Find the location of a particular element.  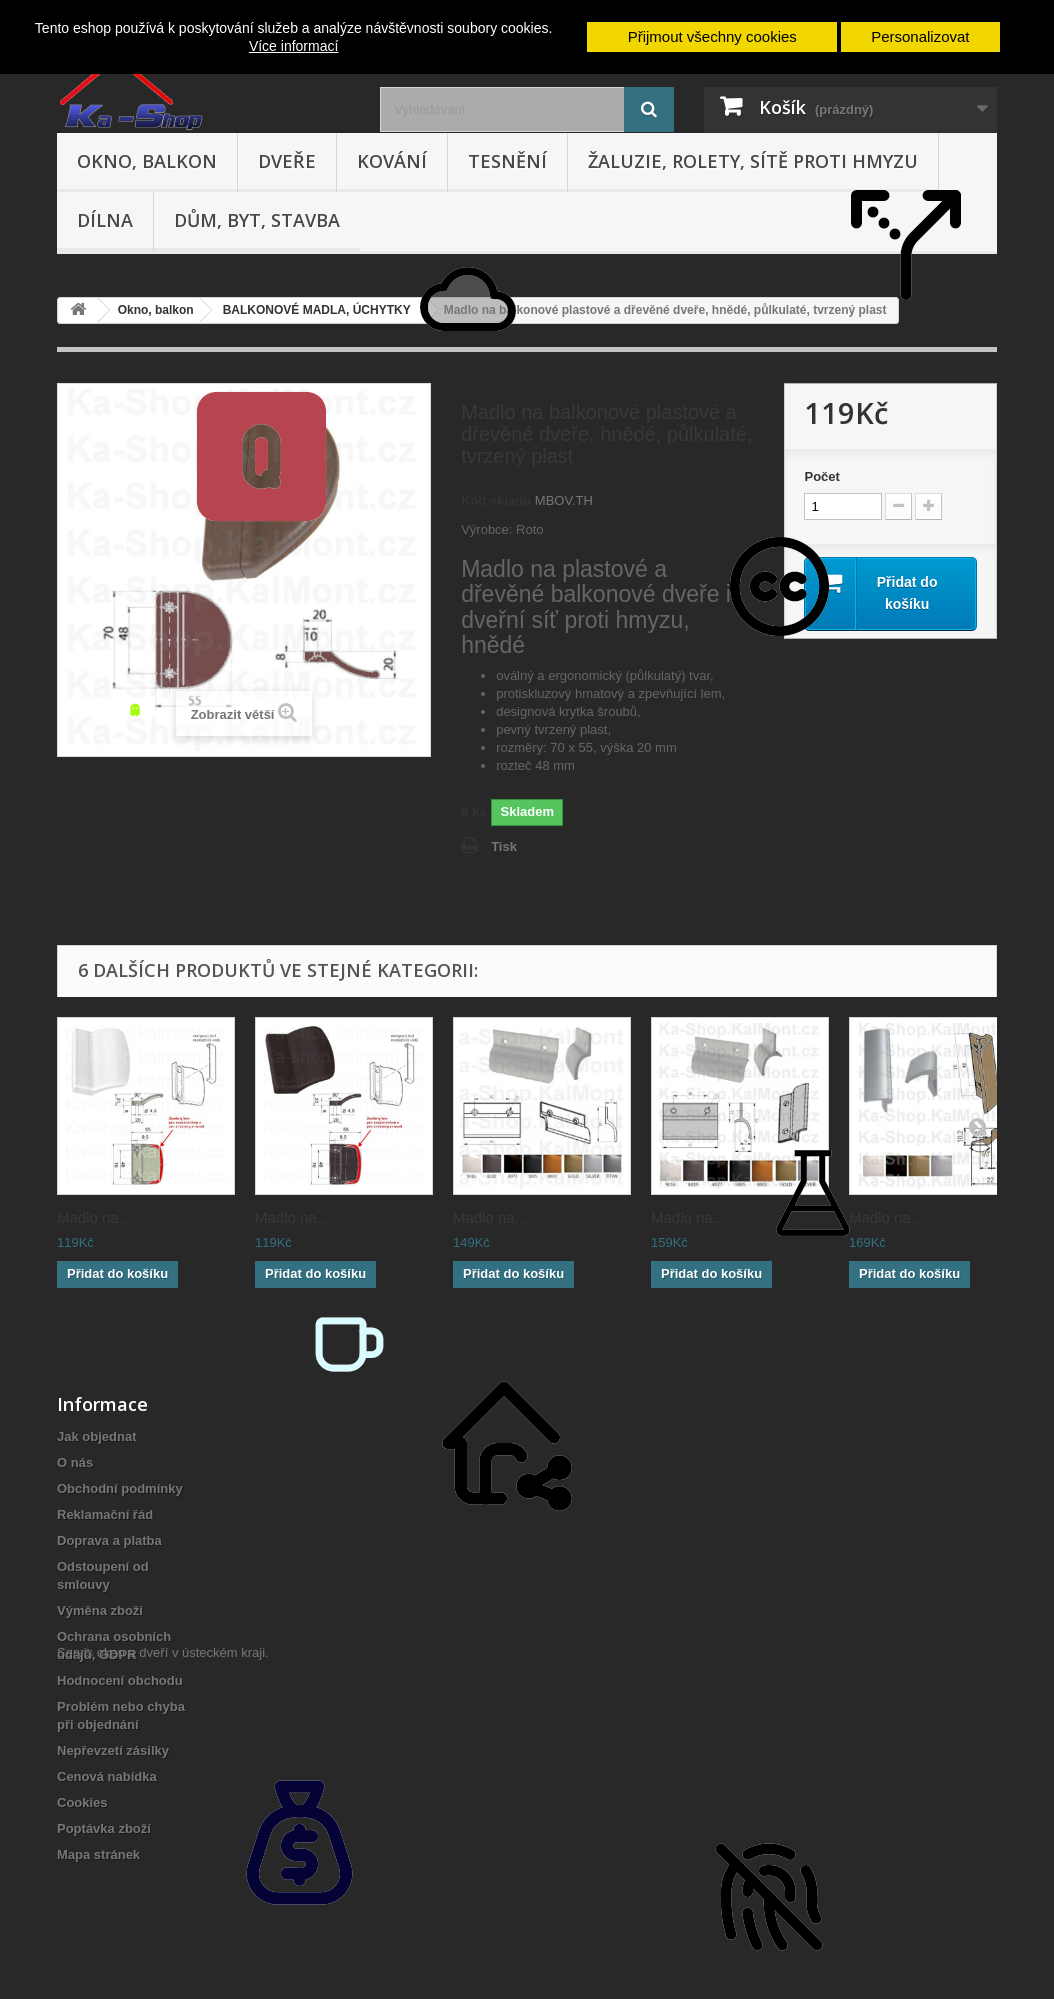

view current weather conditions is located at coordinates (468, 299).